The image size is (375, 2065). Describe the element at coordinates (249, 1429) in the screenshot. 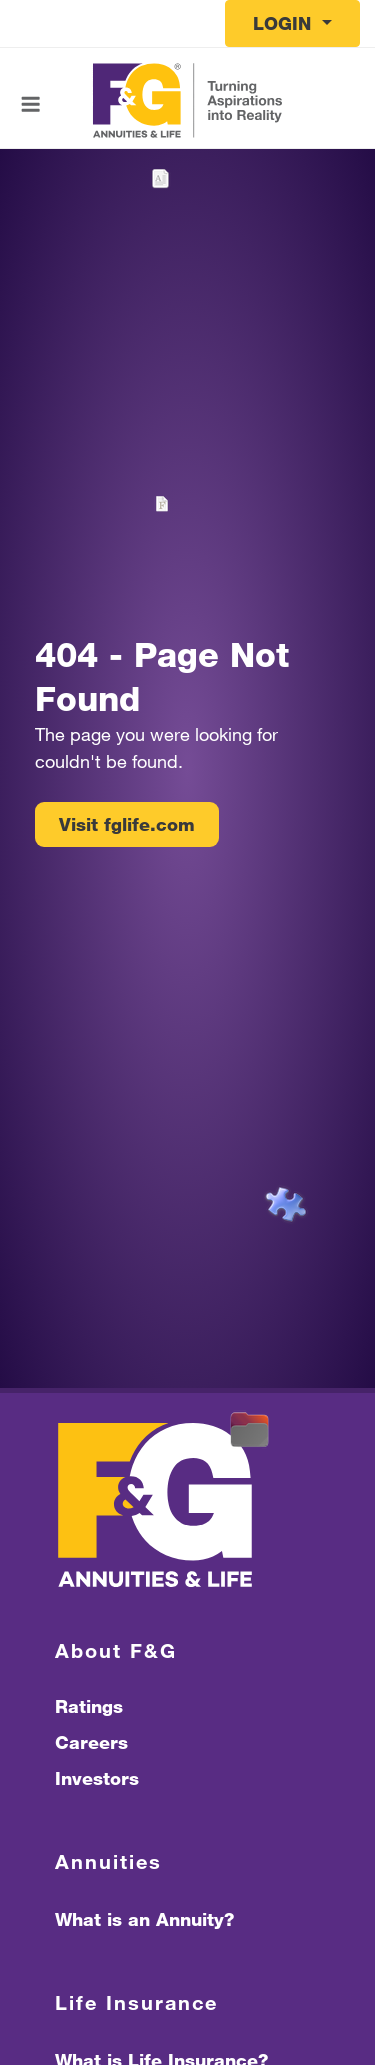

I see `view contents of an open folder` at that location.